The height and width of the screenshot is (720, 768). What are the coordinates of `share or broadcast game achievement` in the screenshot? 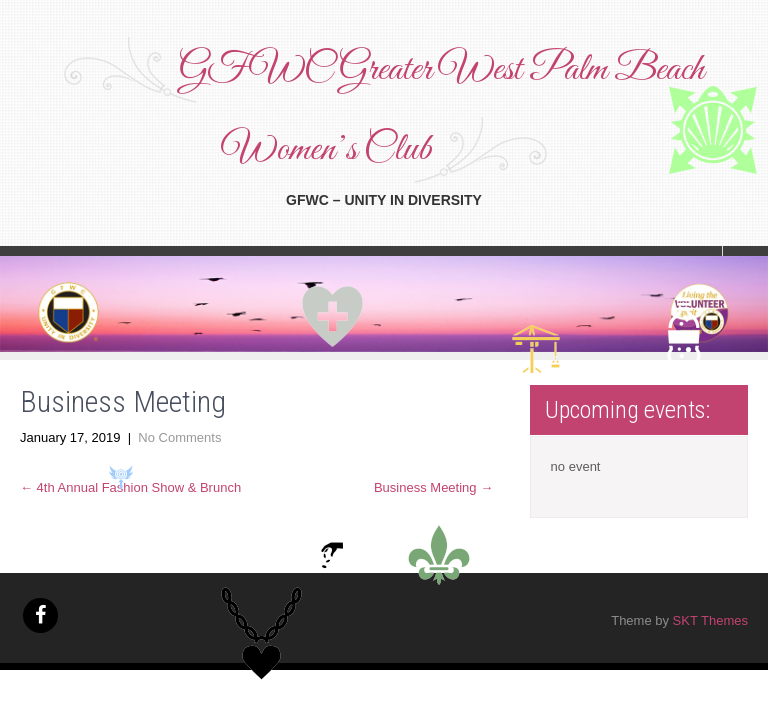 It's located at (713, 130).